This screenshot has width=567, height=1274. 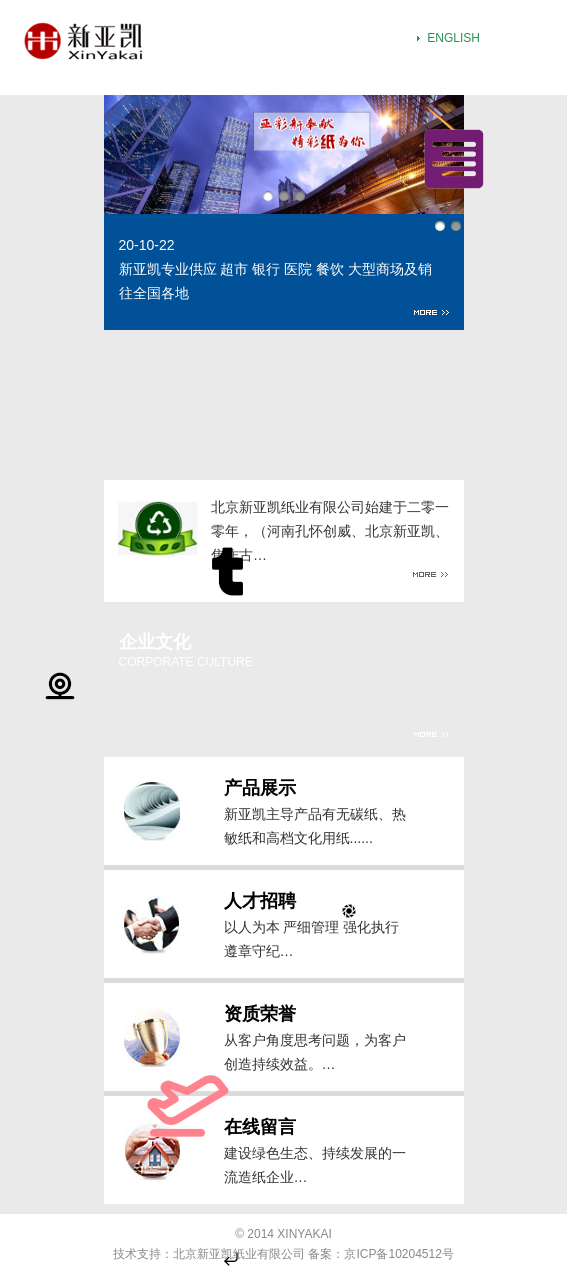 What do you see at coordinates (349, 911) in the screenshot?
I see `adjust camera aperture settings` at bounding box center [349, 911].